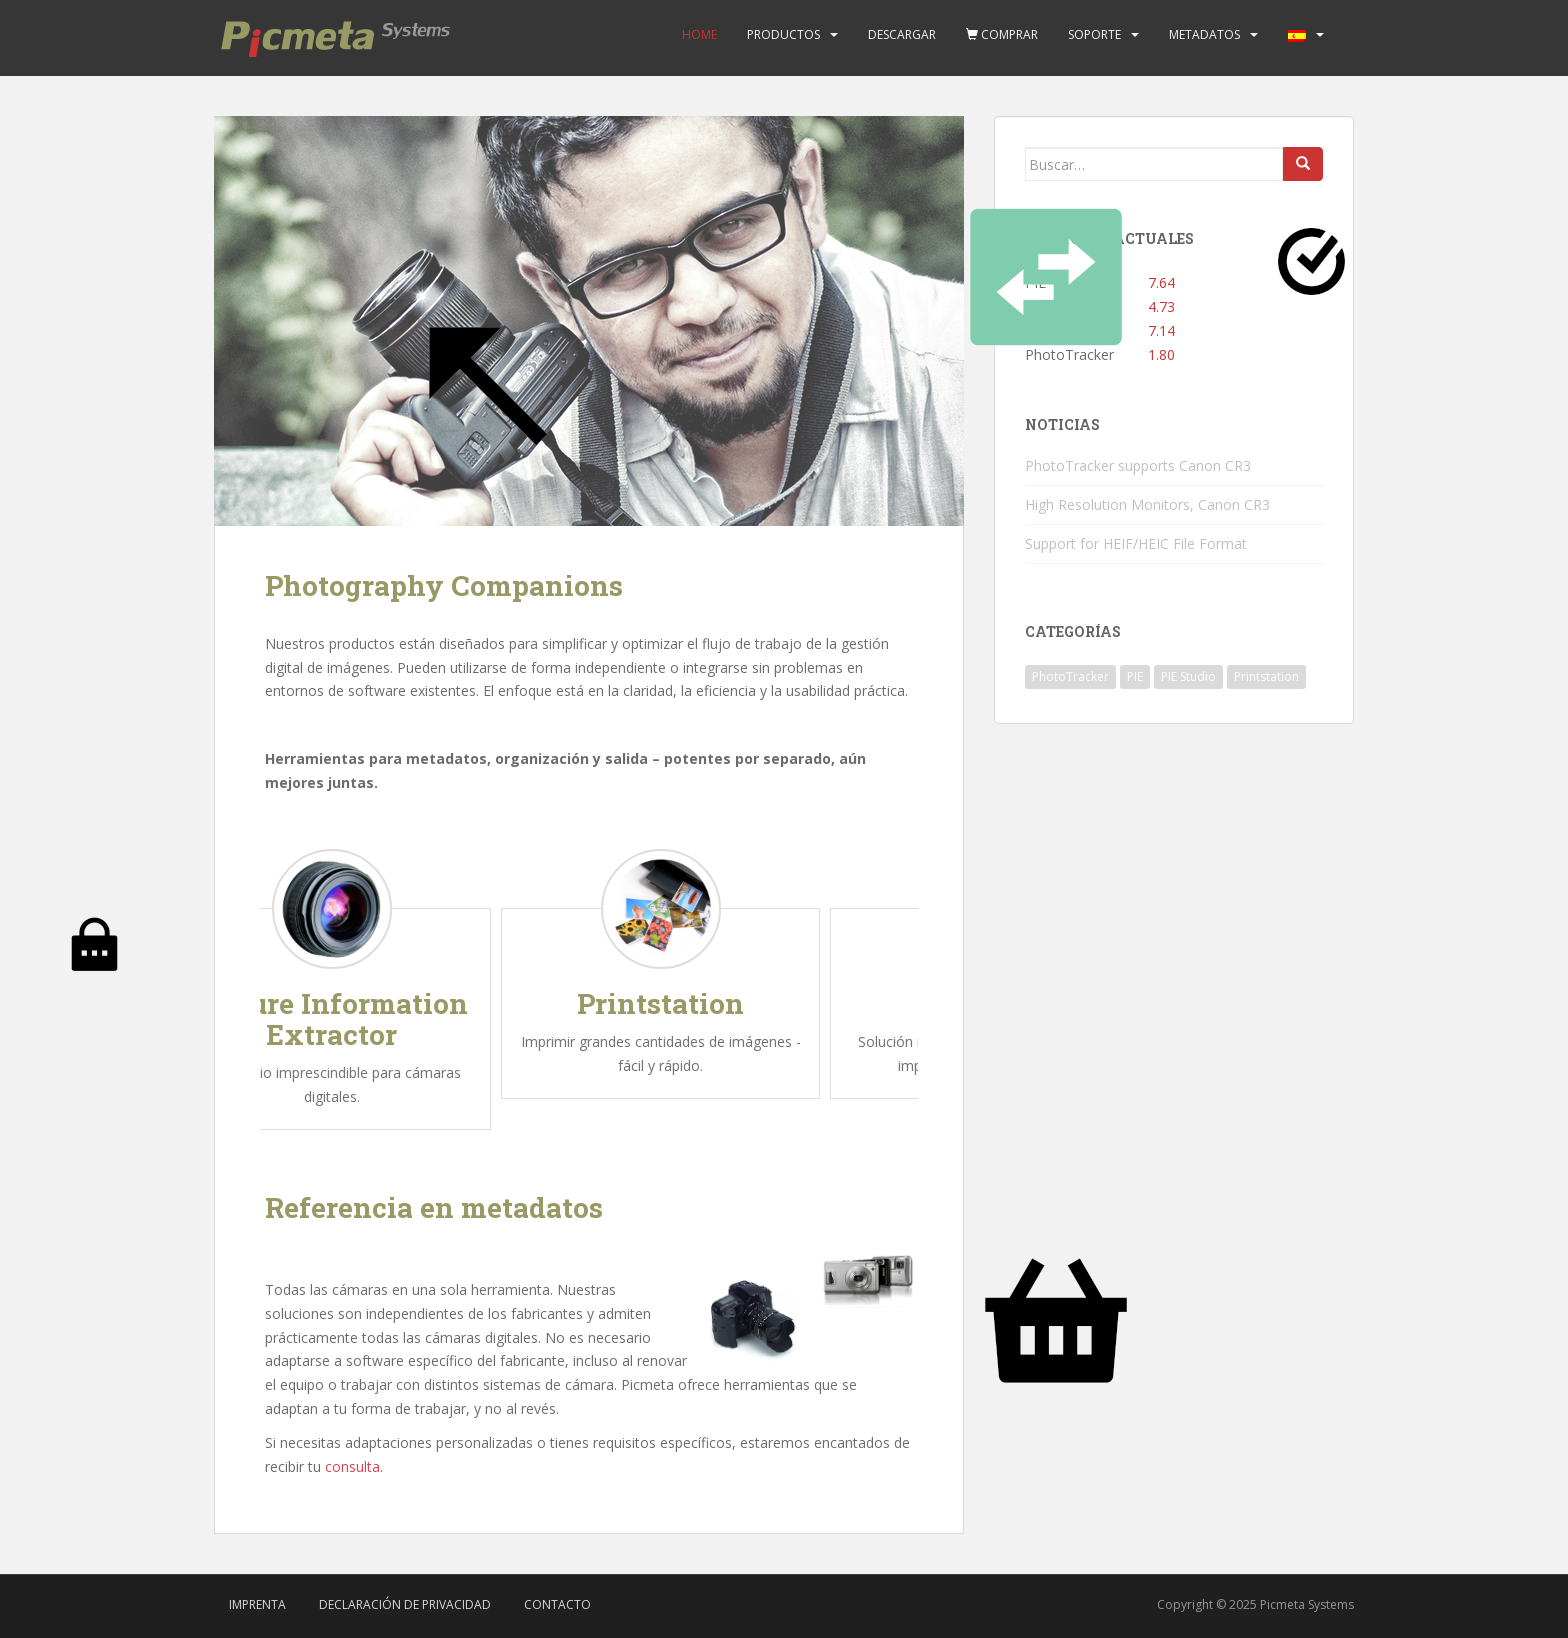 The height and width of the screenshot is (1638, 1568). What do you see at coordinates (1311, 261) in the screenshot?
I see `norton antivirus or security software` at bounding box center [1311, 261].